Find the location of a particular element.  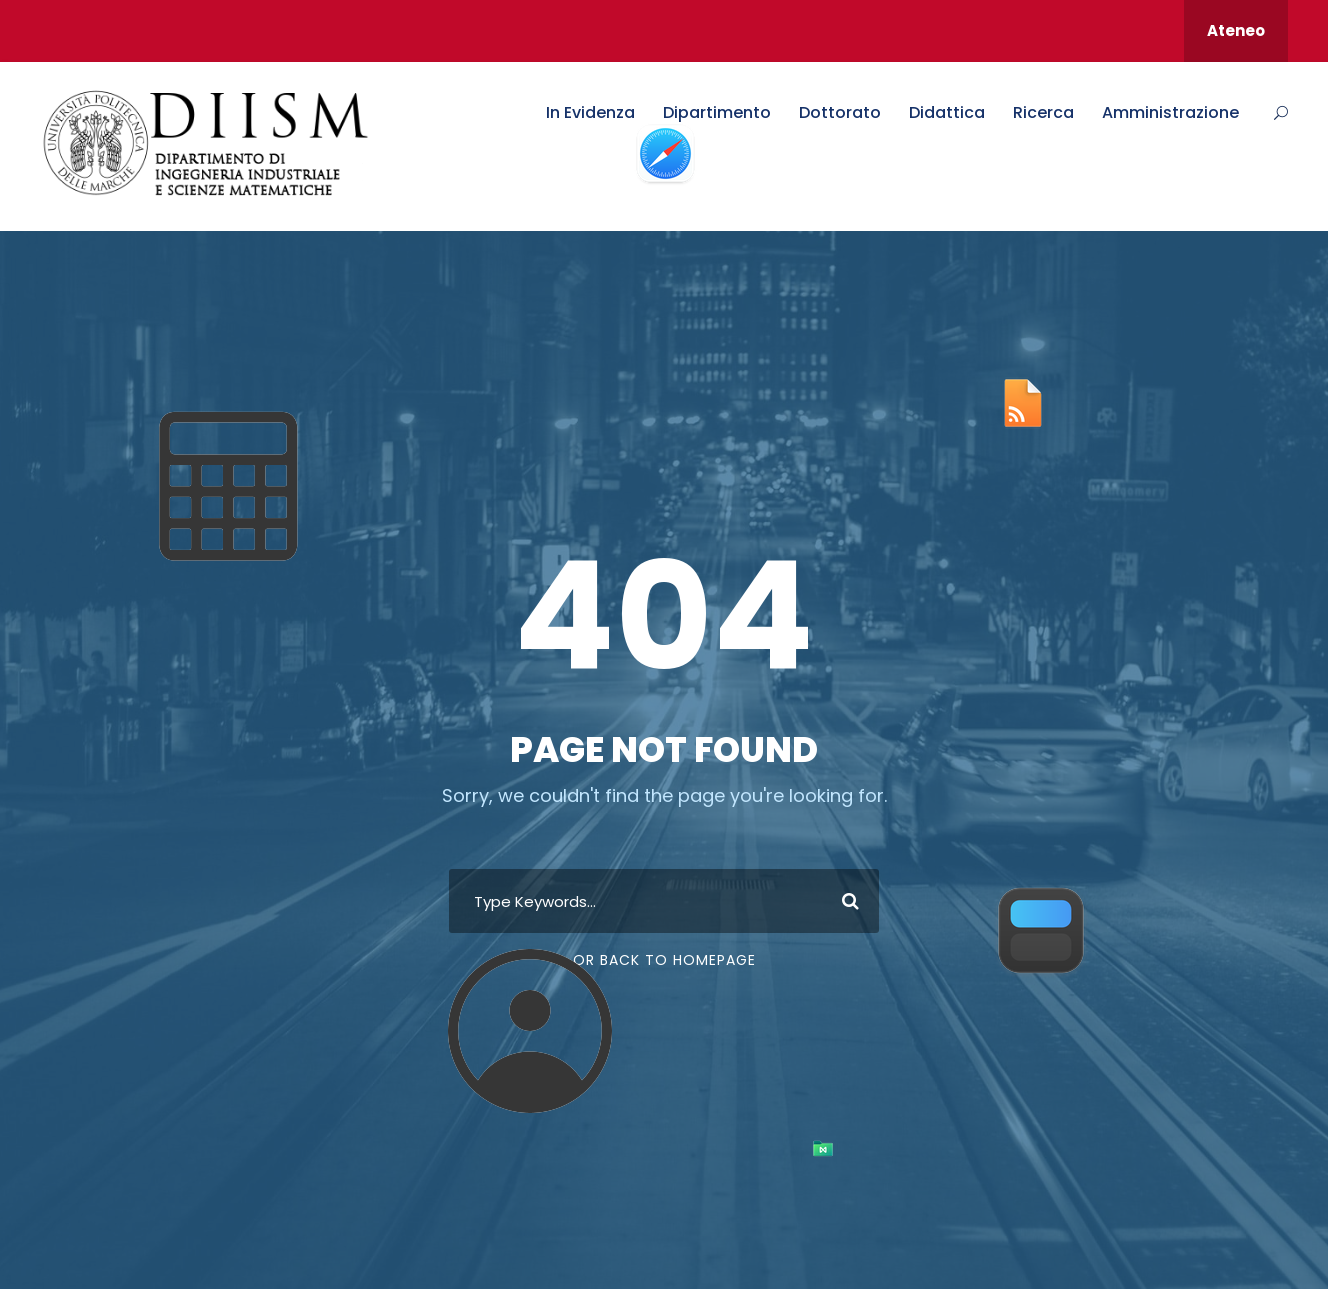

view user accounts or profiles is located at coordinates (530, 1031).